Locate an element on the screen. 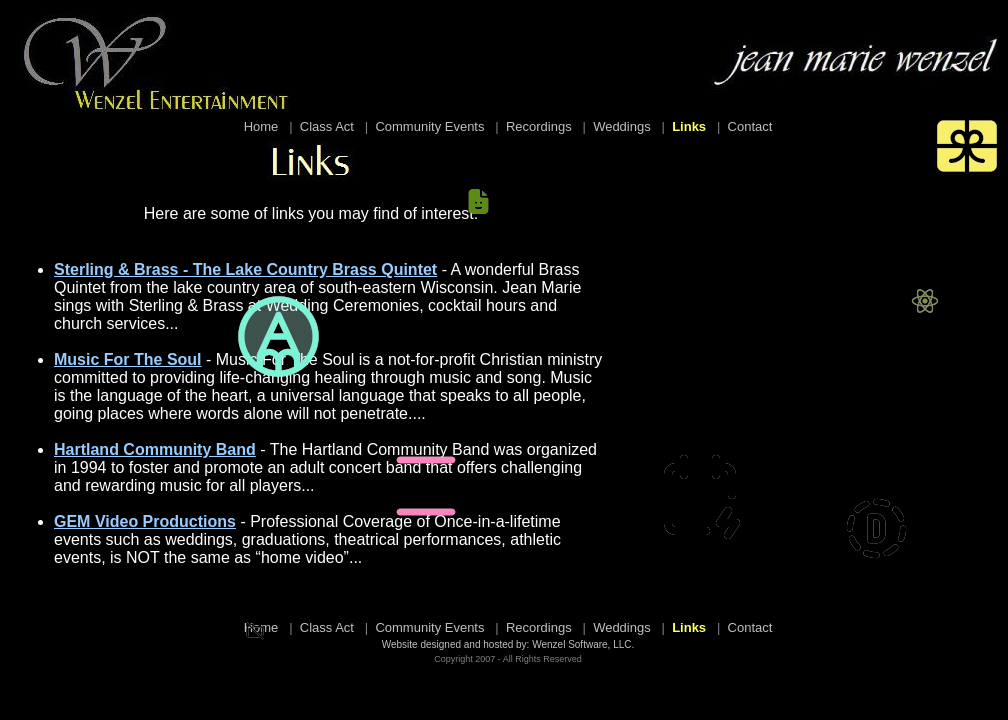  quick-add an event to your calendar is located at coordinates (700, 495).